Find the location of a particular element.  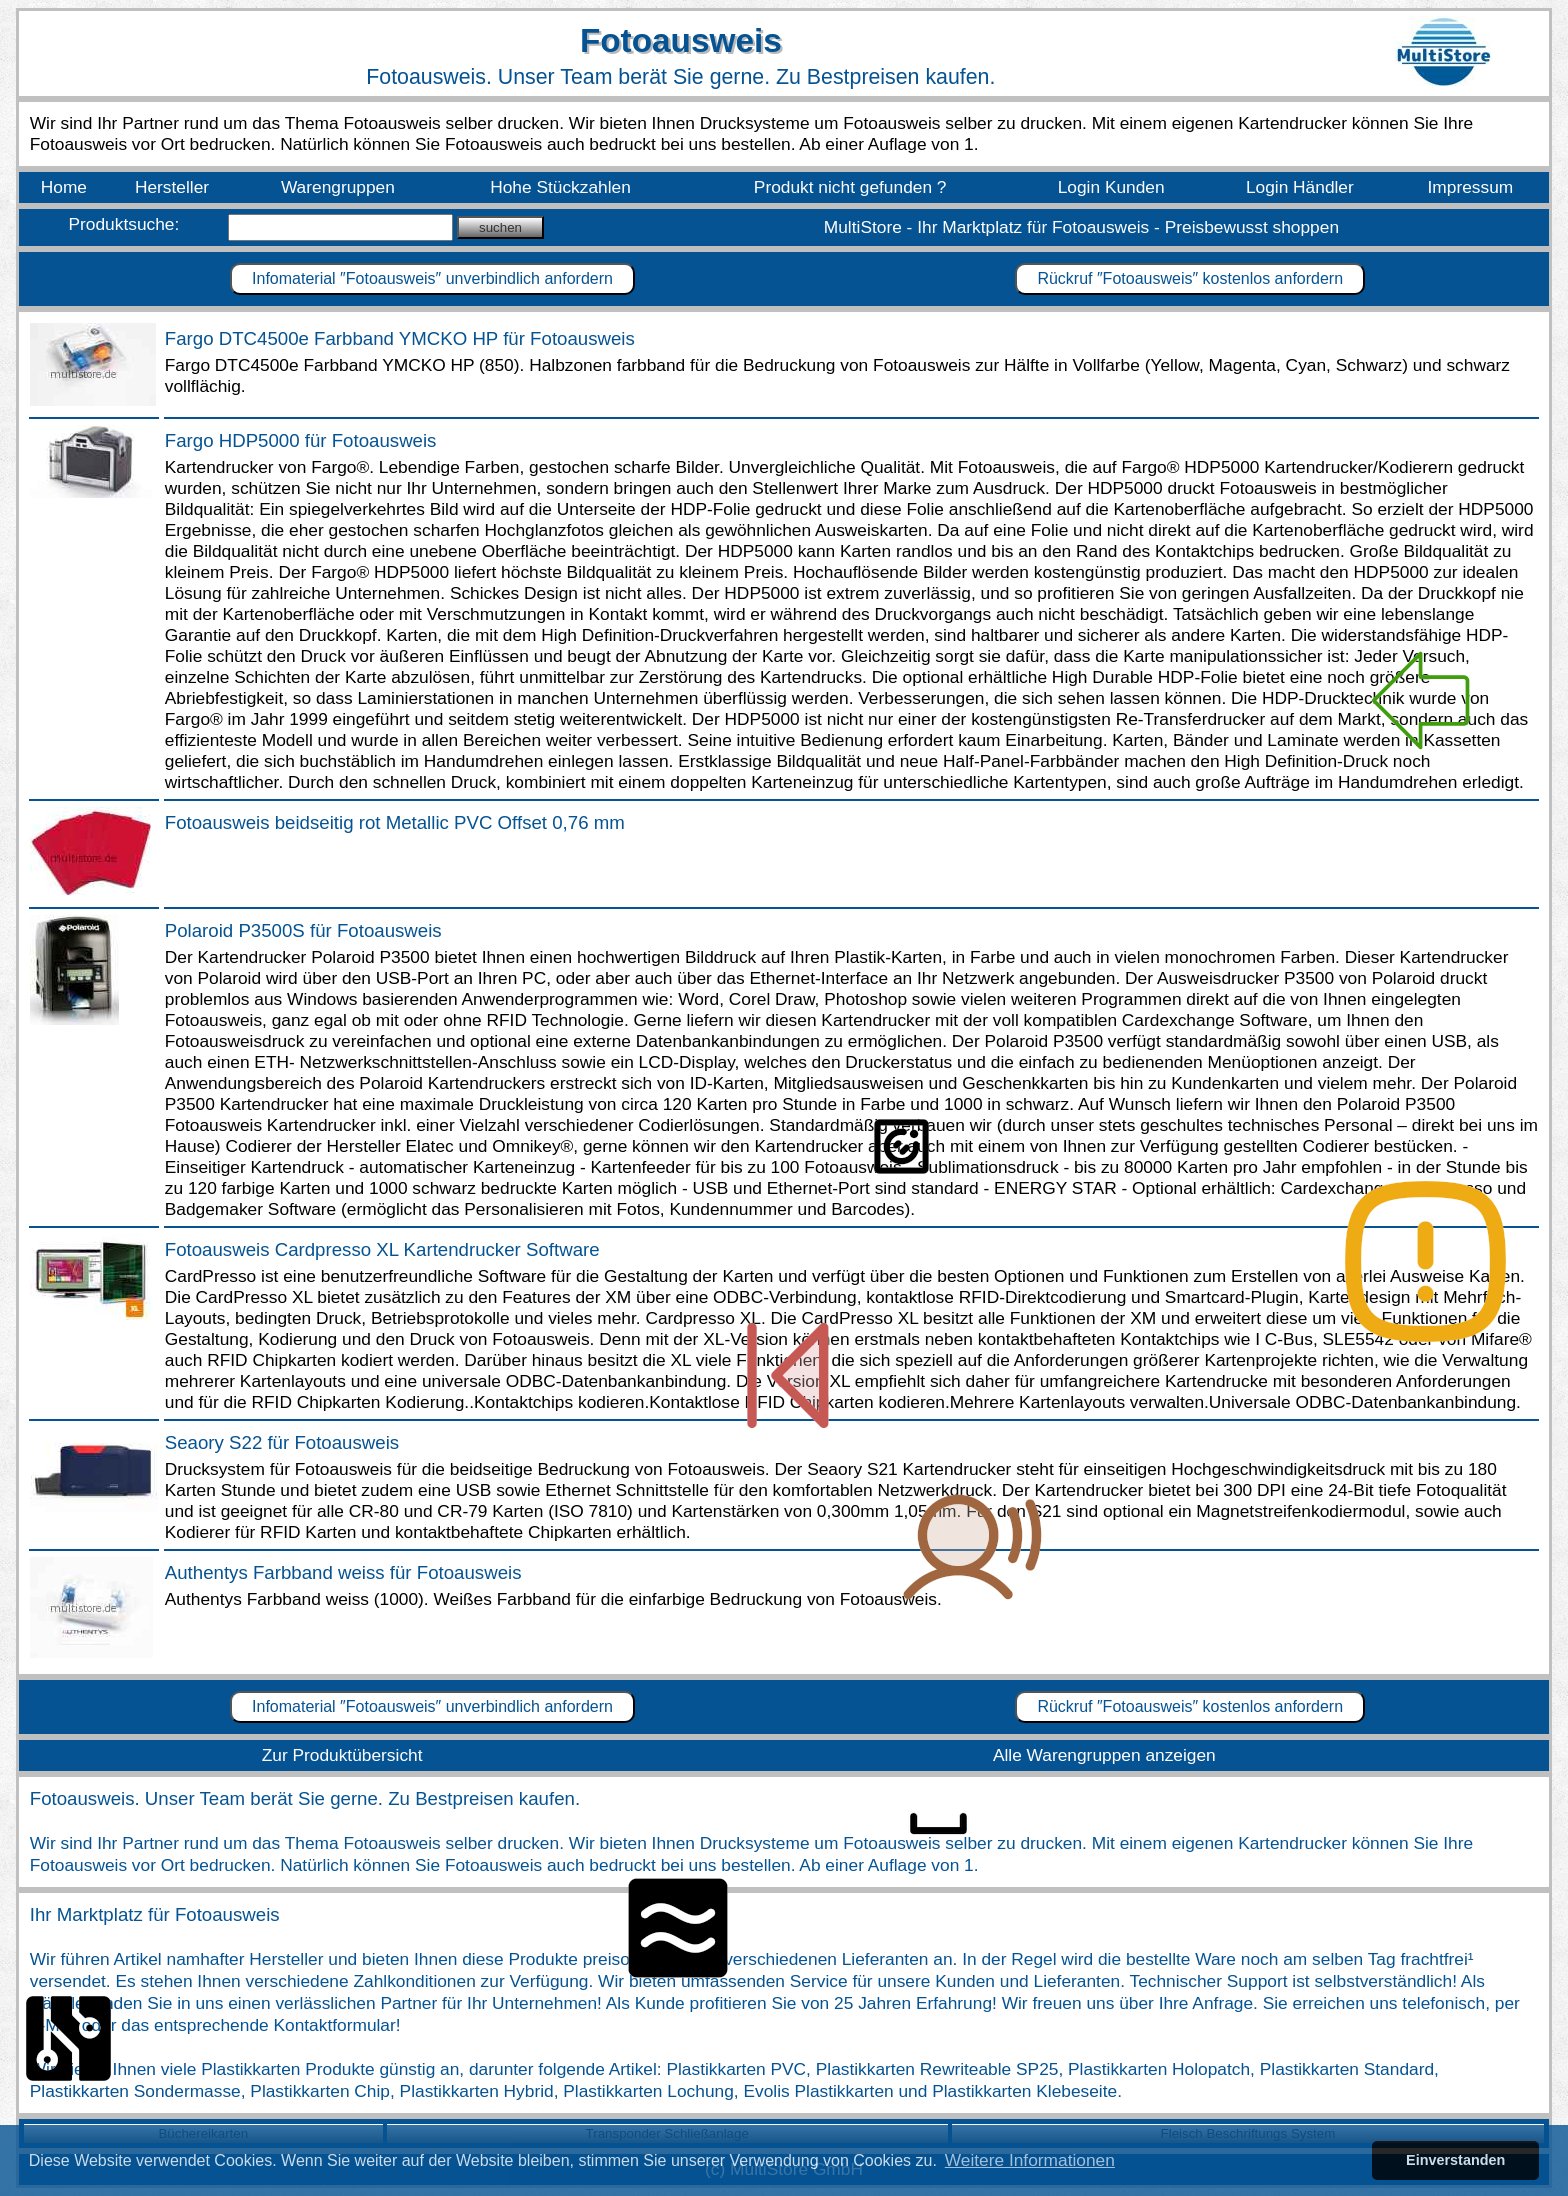

insert a space character is located at coordinates (938, 1823).